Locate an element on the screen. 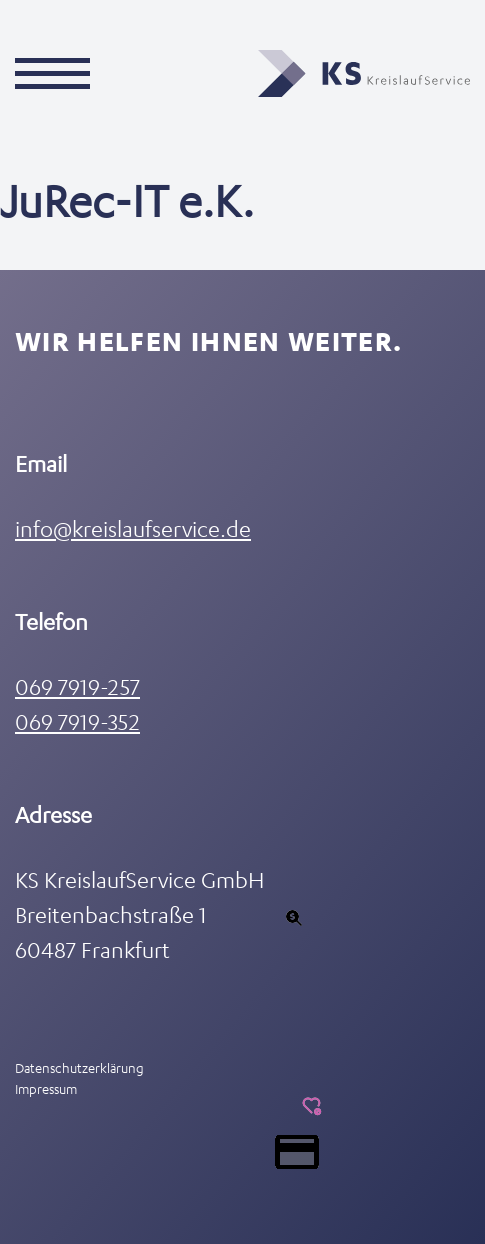 This screenshot has width=485, height=1244. remove from favorites is located at coordinates (311, 1105).